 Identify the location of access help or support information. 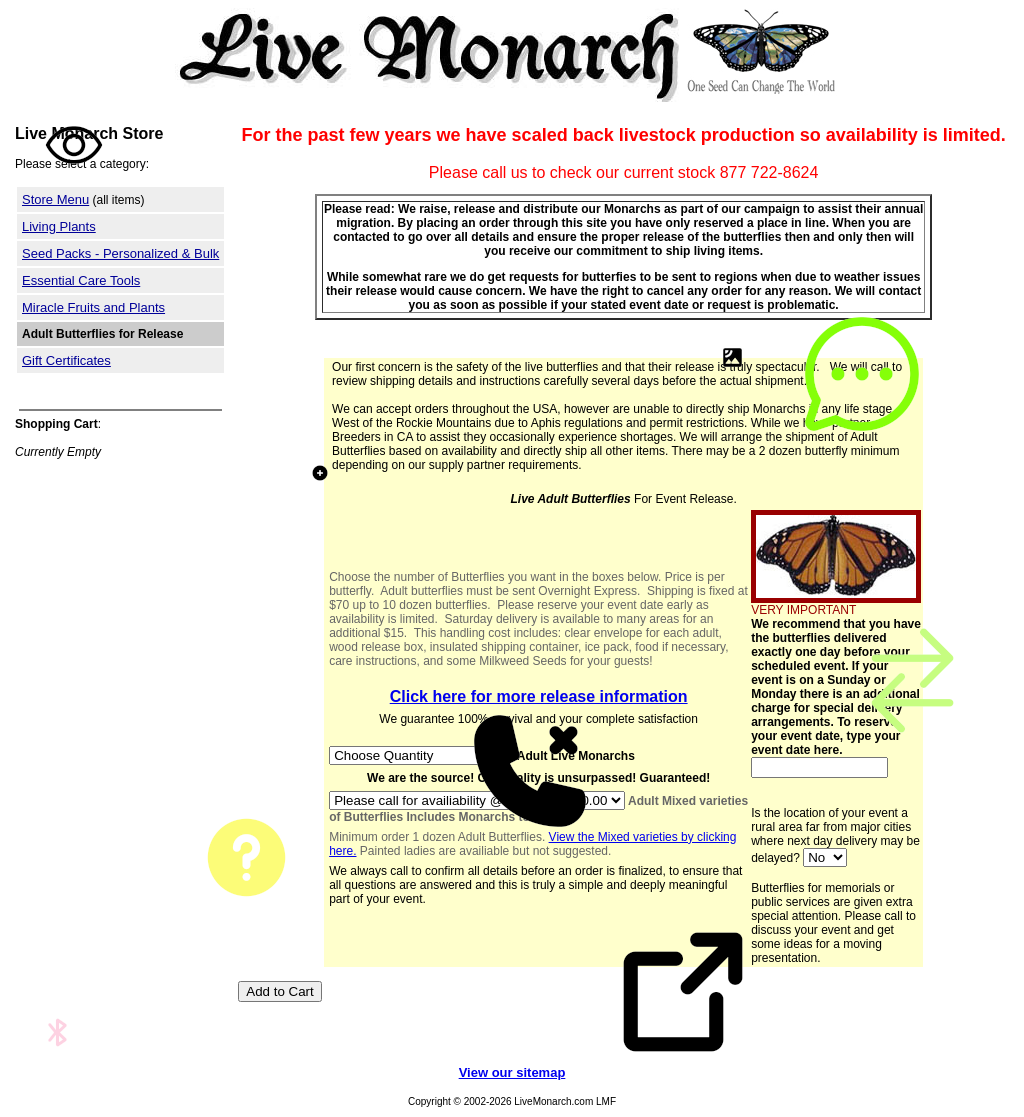
(246, 857).